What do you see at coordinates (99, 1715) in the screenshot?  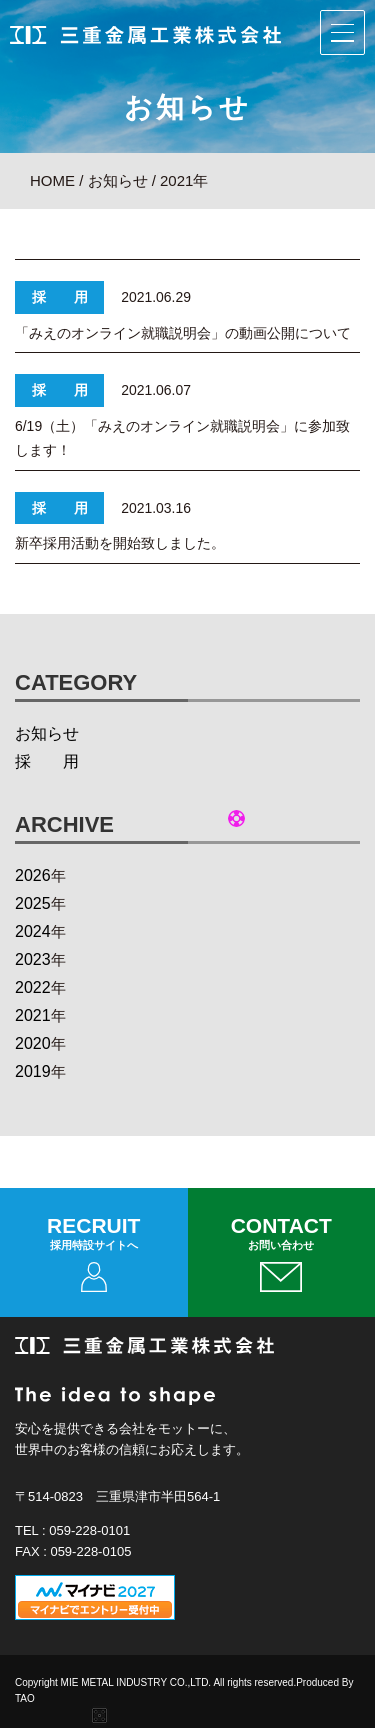 I see `access casino or gambling games` at bounding box center [99, 1715].